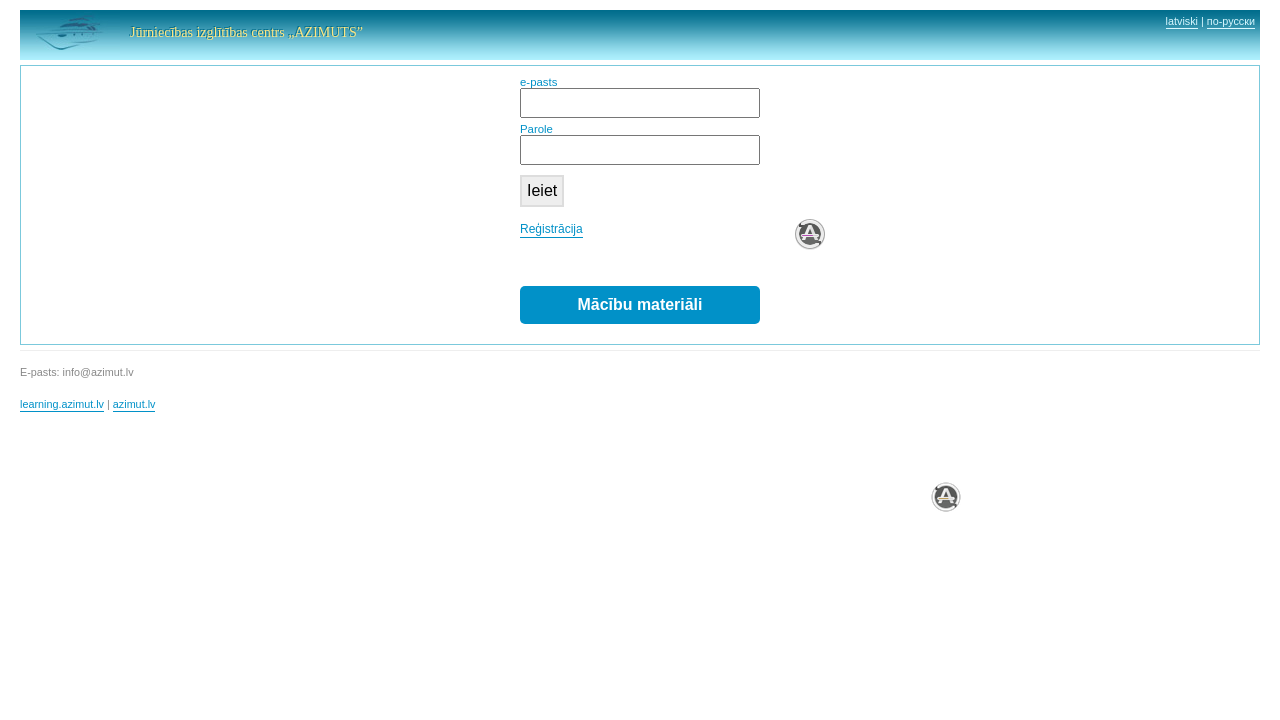 This screenshot has height=720, width=1280. I want to click on open the software update application, so click(946, 497).